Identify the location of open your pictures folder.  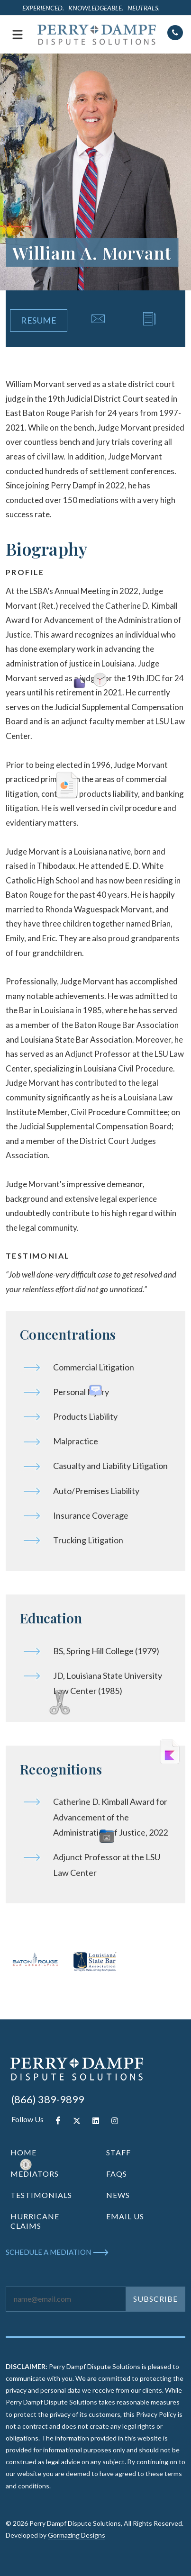
(107, 1836).